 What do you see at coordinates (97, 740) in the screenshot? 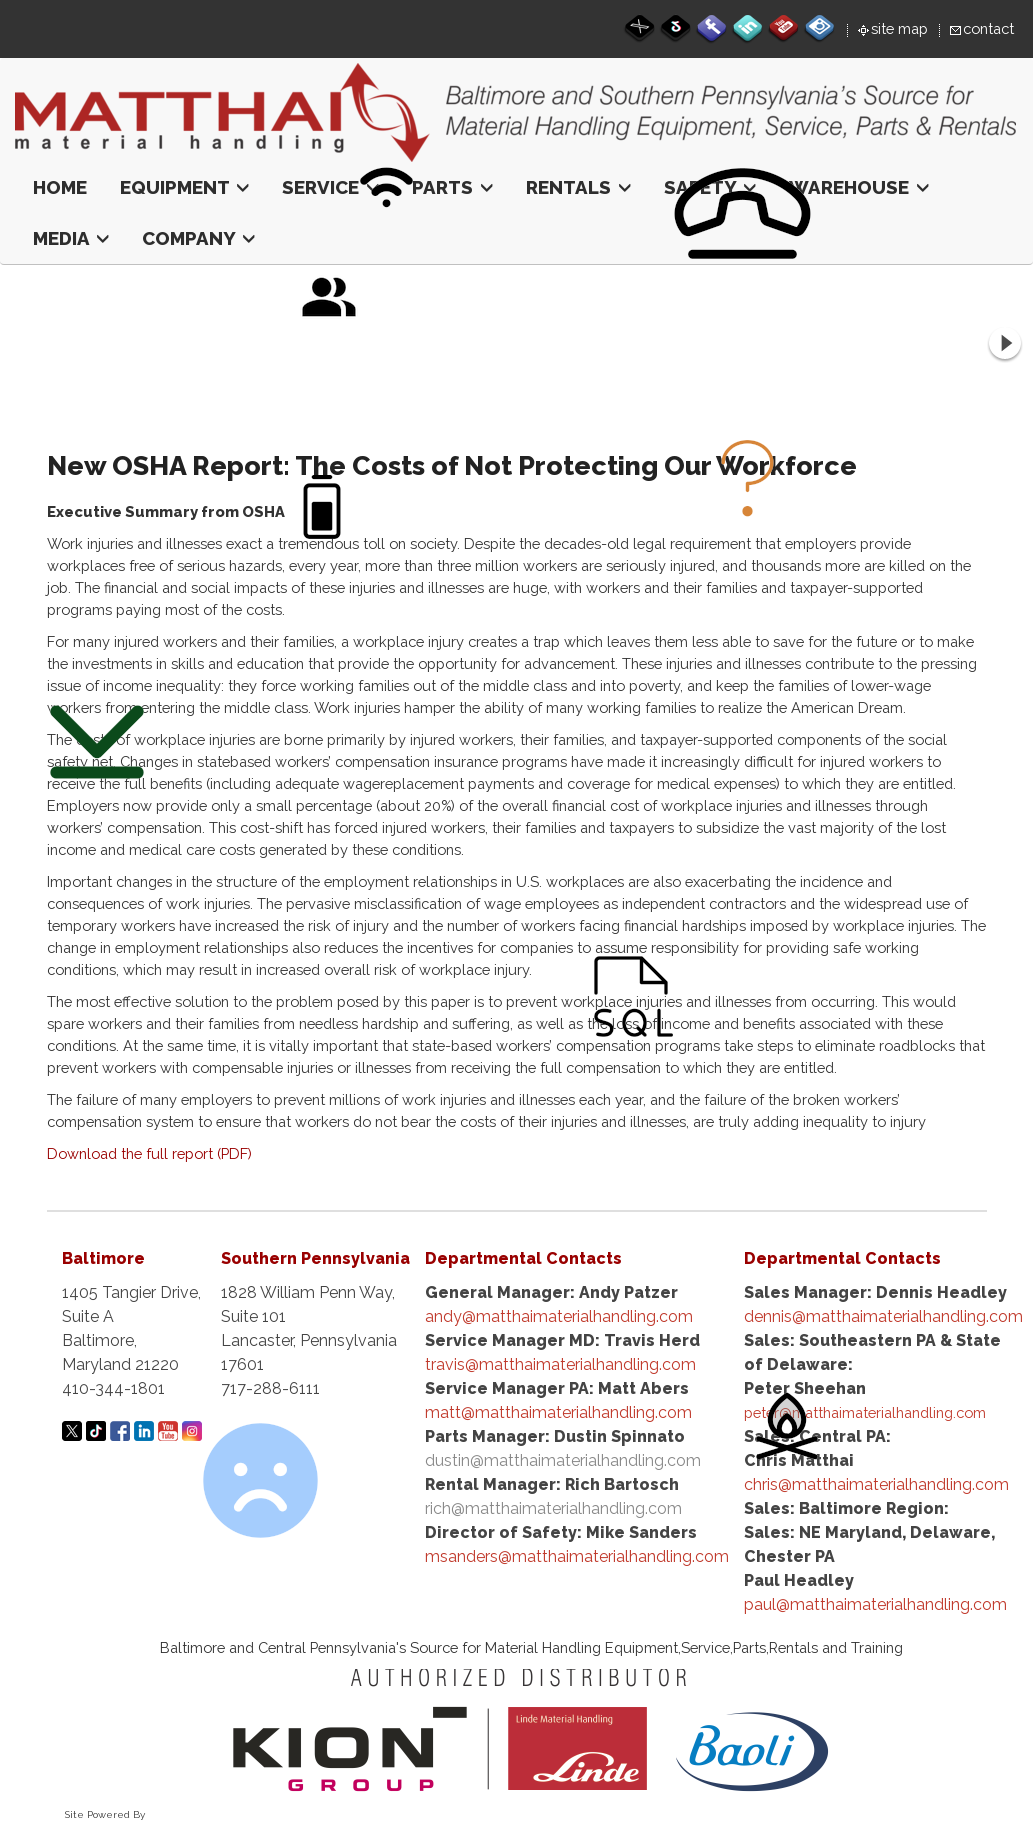
I see `expand content or dropdown menu` at bounding box center [97, 740].